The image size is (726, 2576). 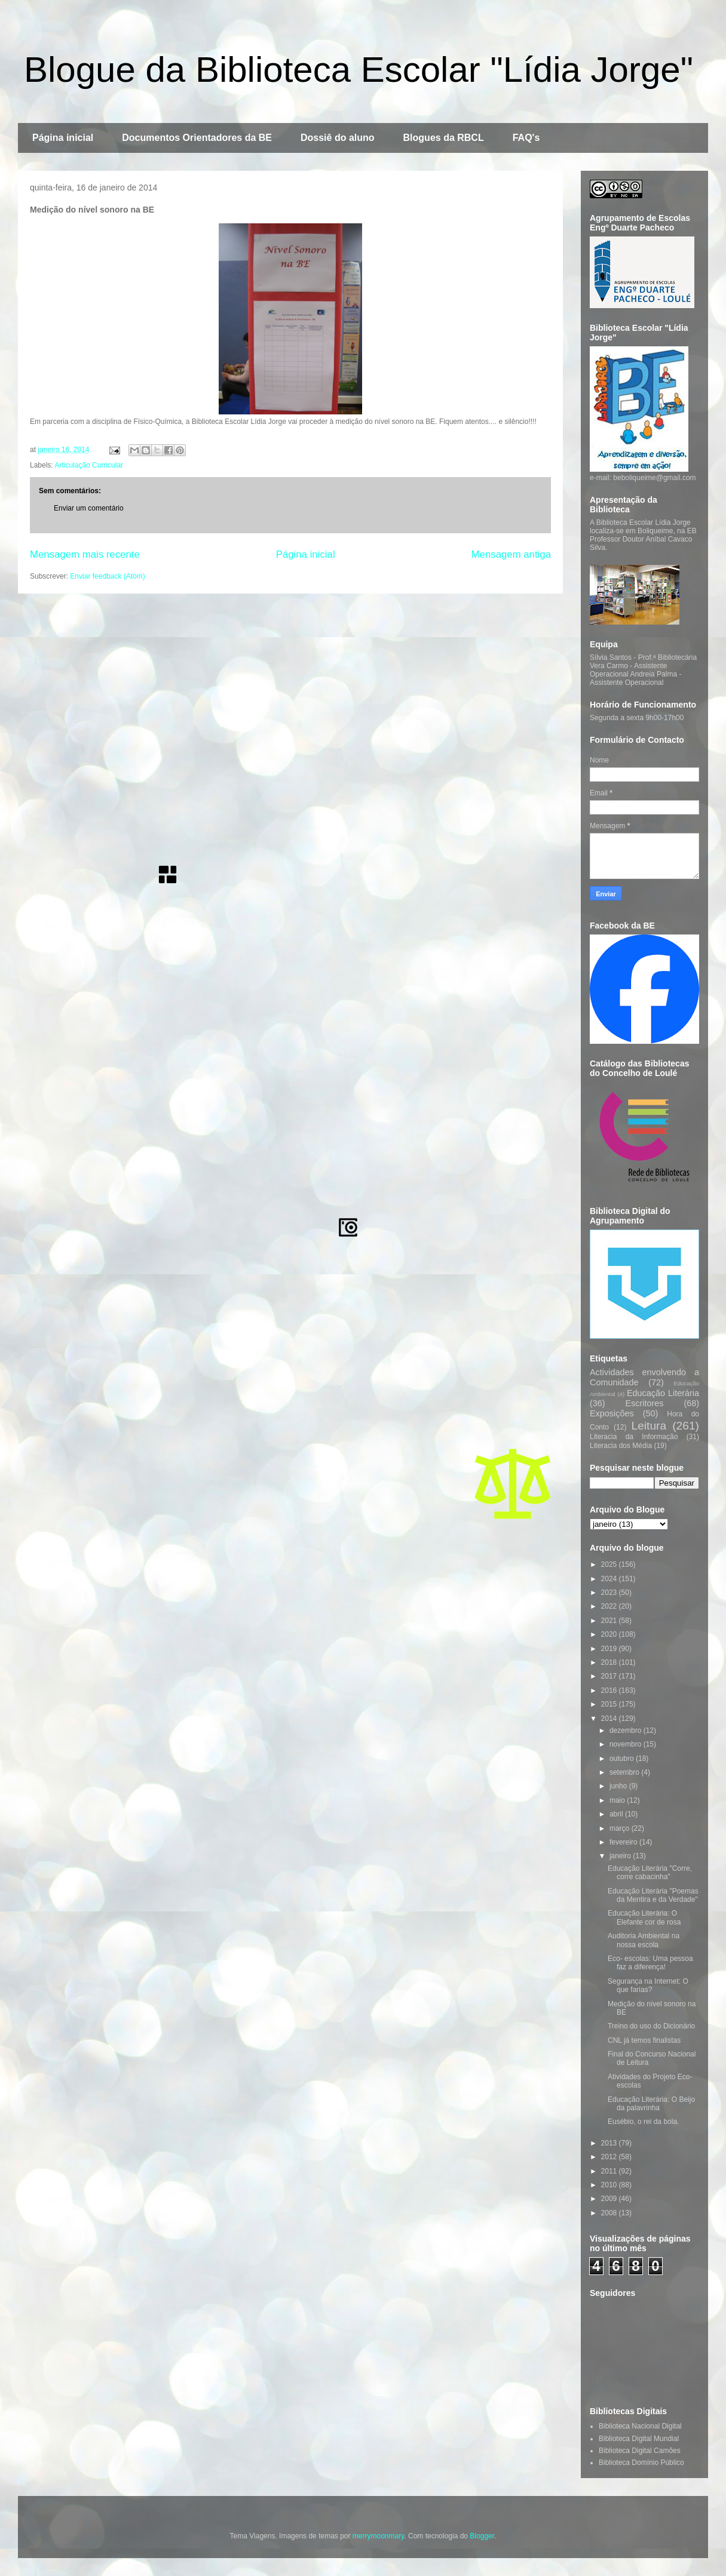 I want to click on access legal or terms of service information, so click(x=513, y=1486).